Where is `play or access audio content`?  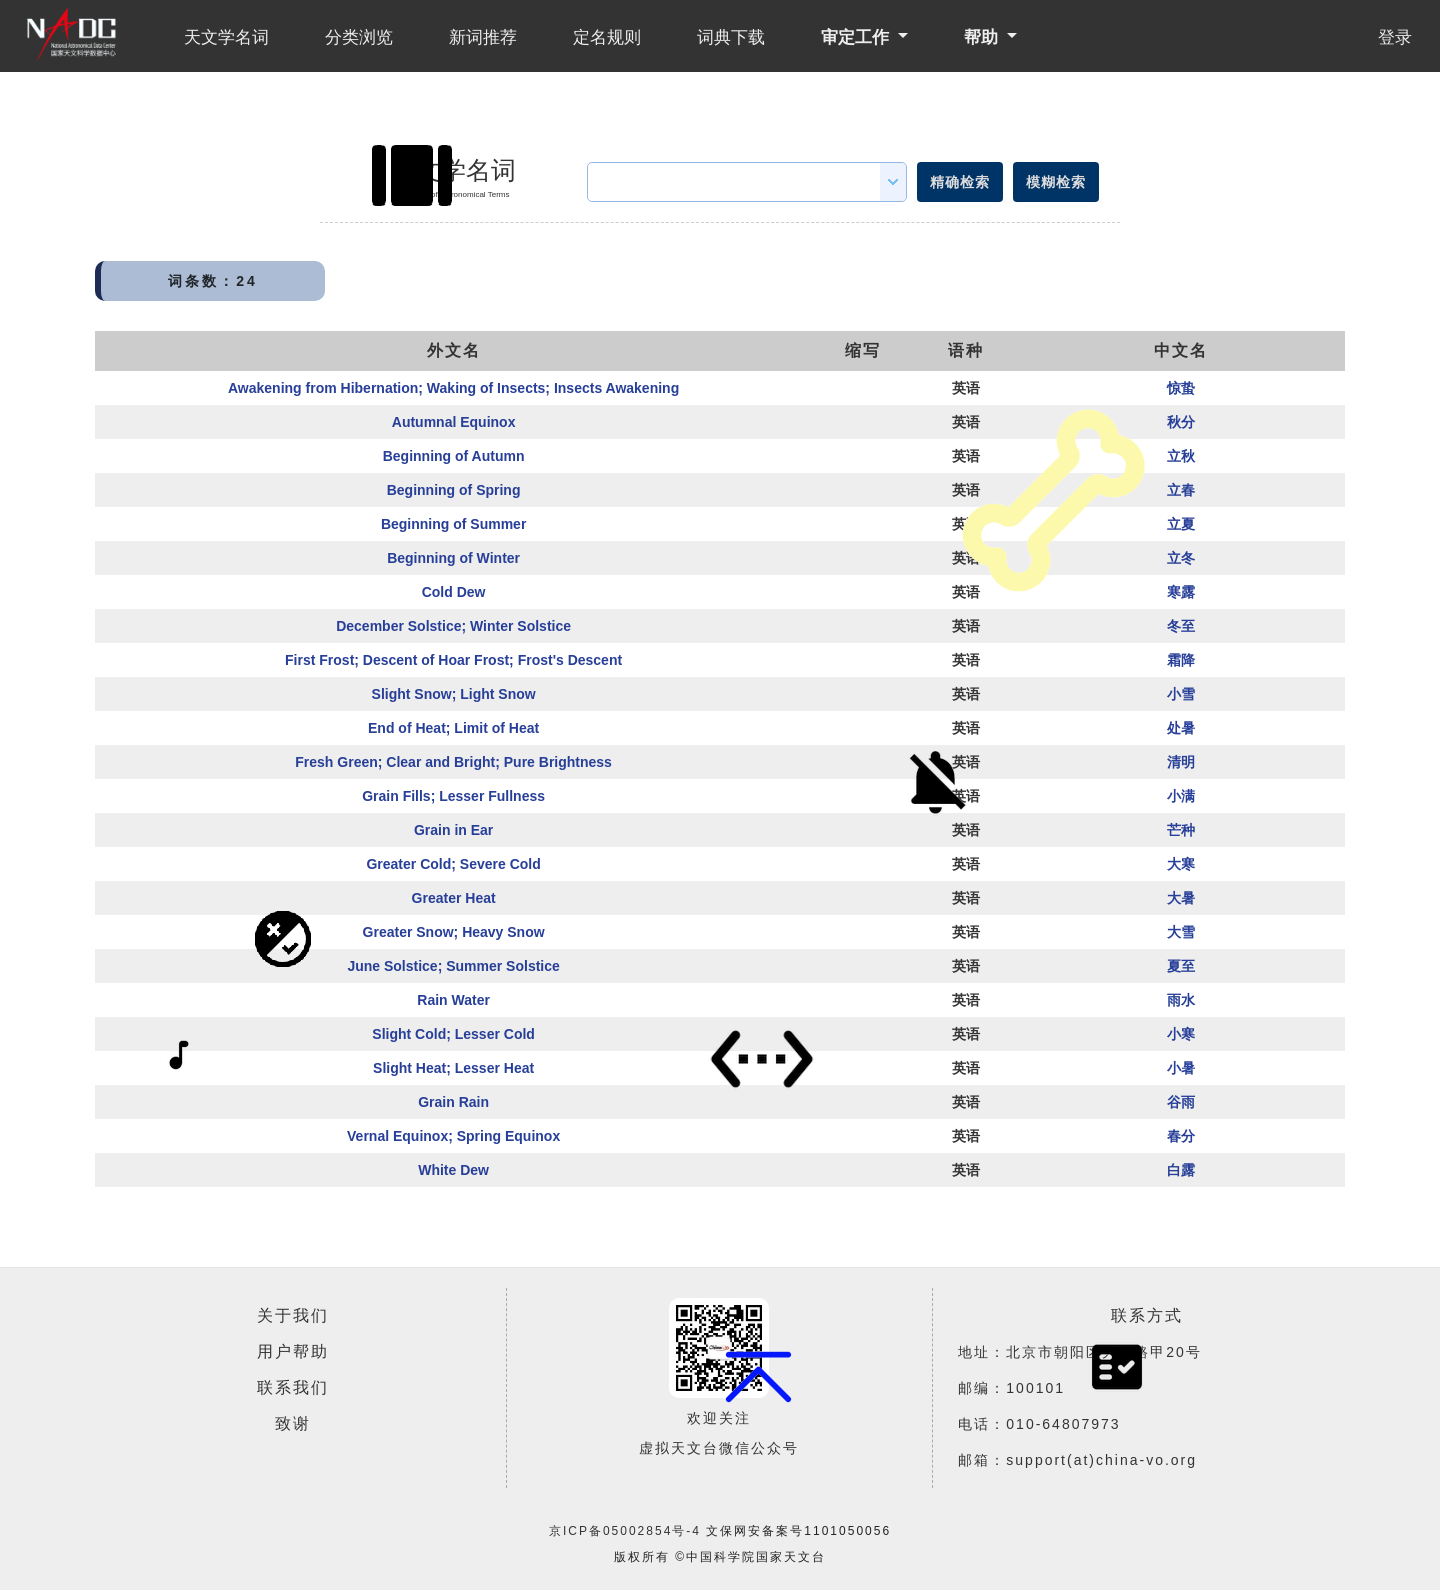 play or access audio content is located at coordinates (179, 1055).